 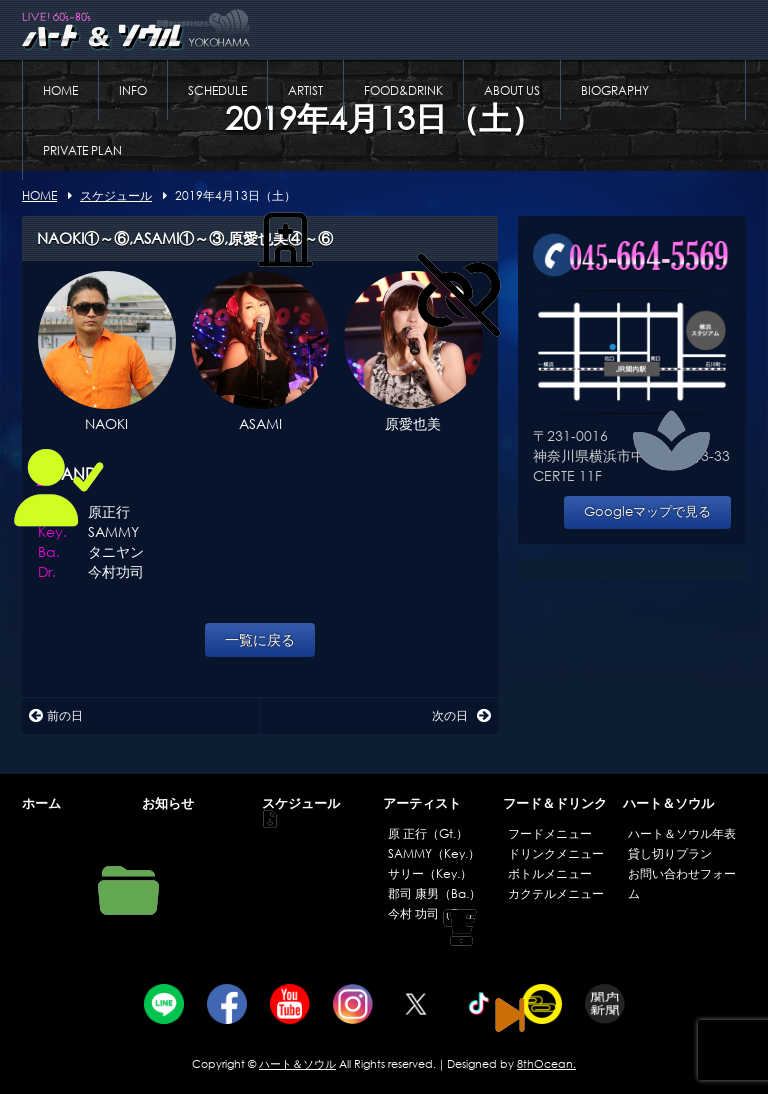 I want to click on access blender 3D software, so click(x=461, y=927).